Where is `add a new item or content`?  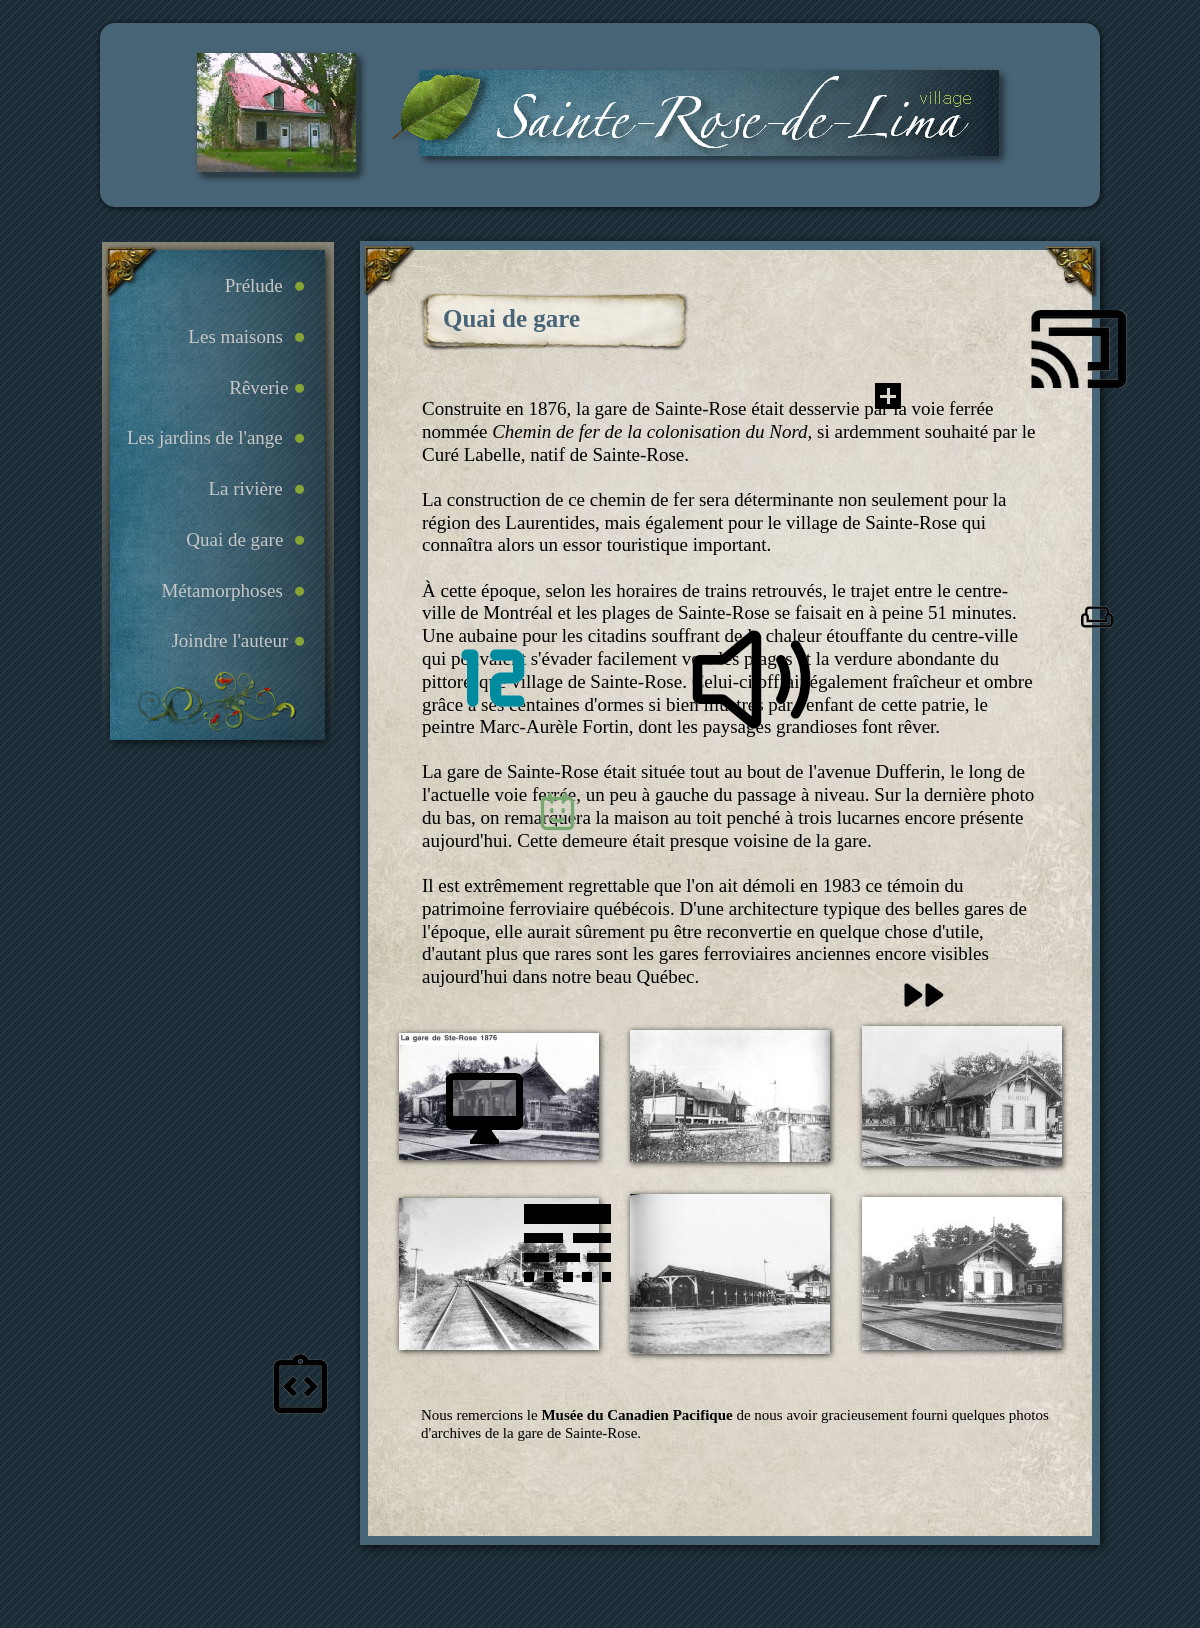
add a new item or content is located at coordinates (888, 396).